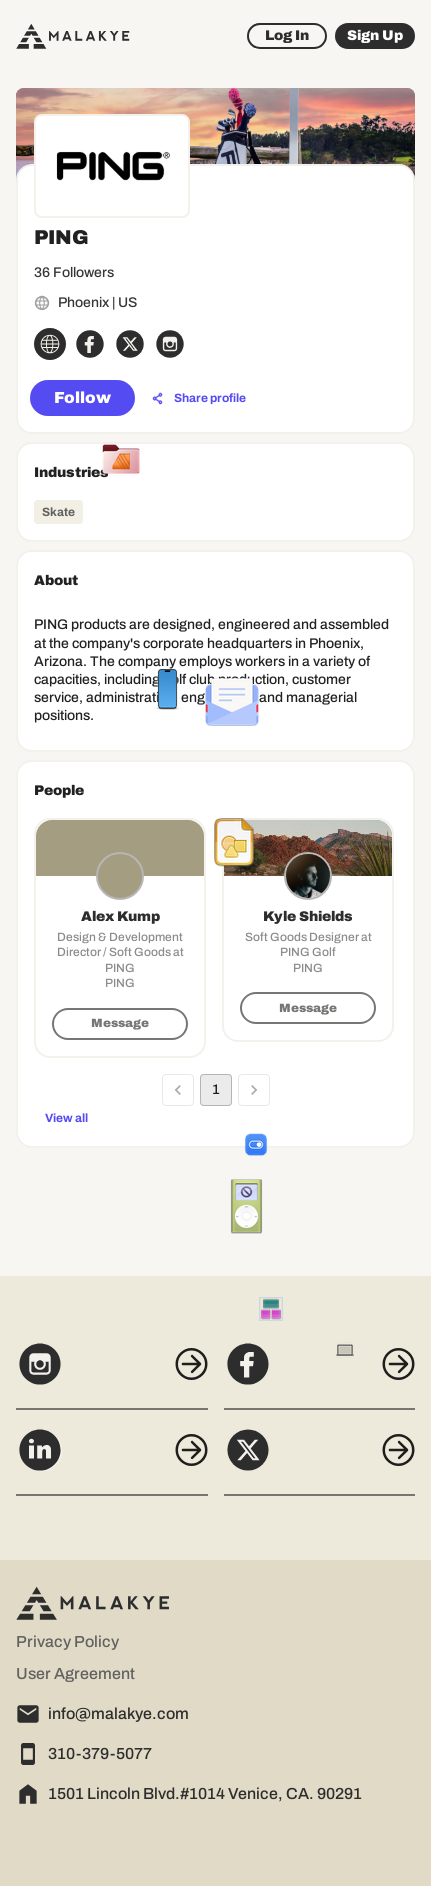 The width and height of the screenshot is (431, 1886). What do you see at coordinates (246, 1206) in the screenshot?
I see `iPod mini device not connected or unavailable` at bounding box center [246, 1206].